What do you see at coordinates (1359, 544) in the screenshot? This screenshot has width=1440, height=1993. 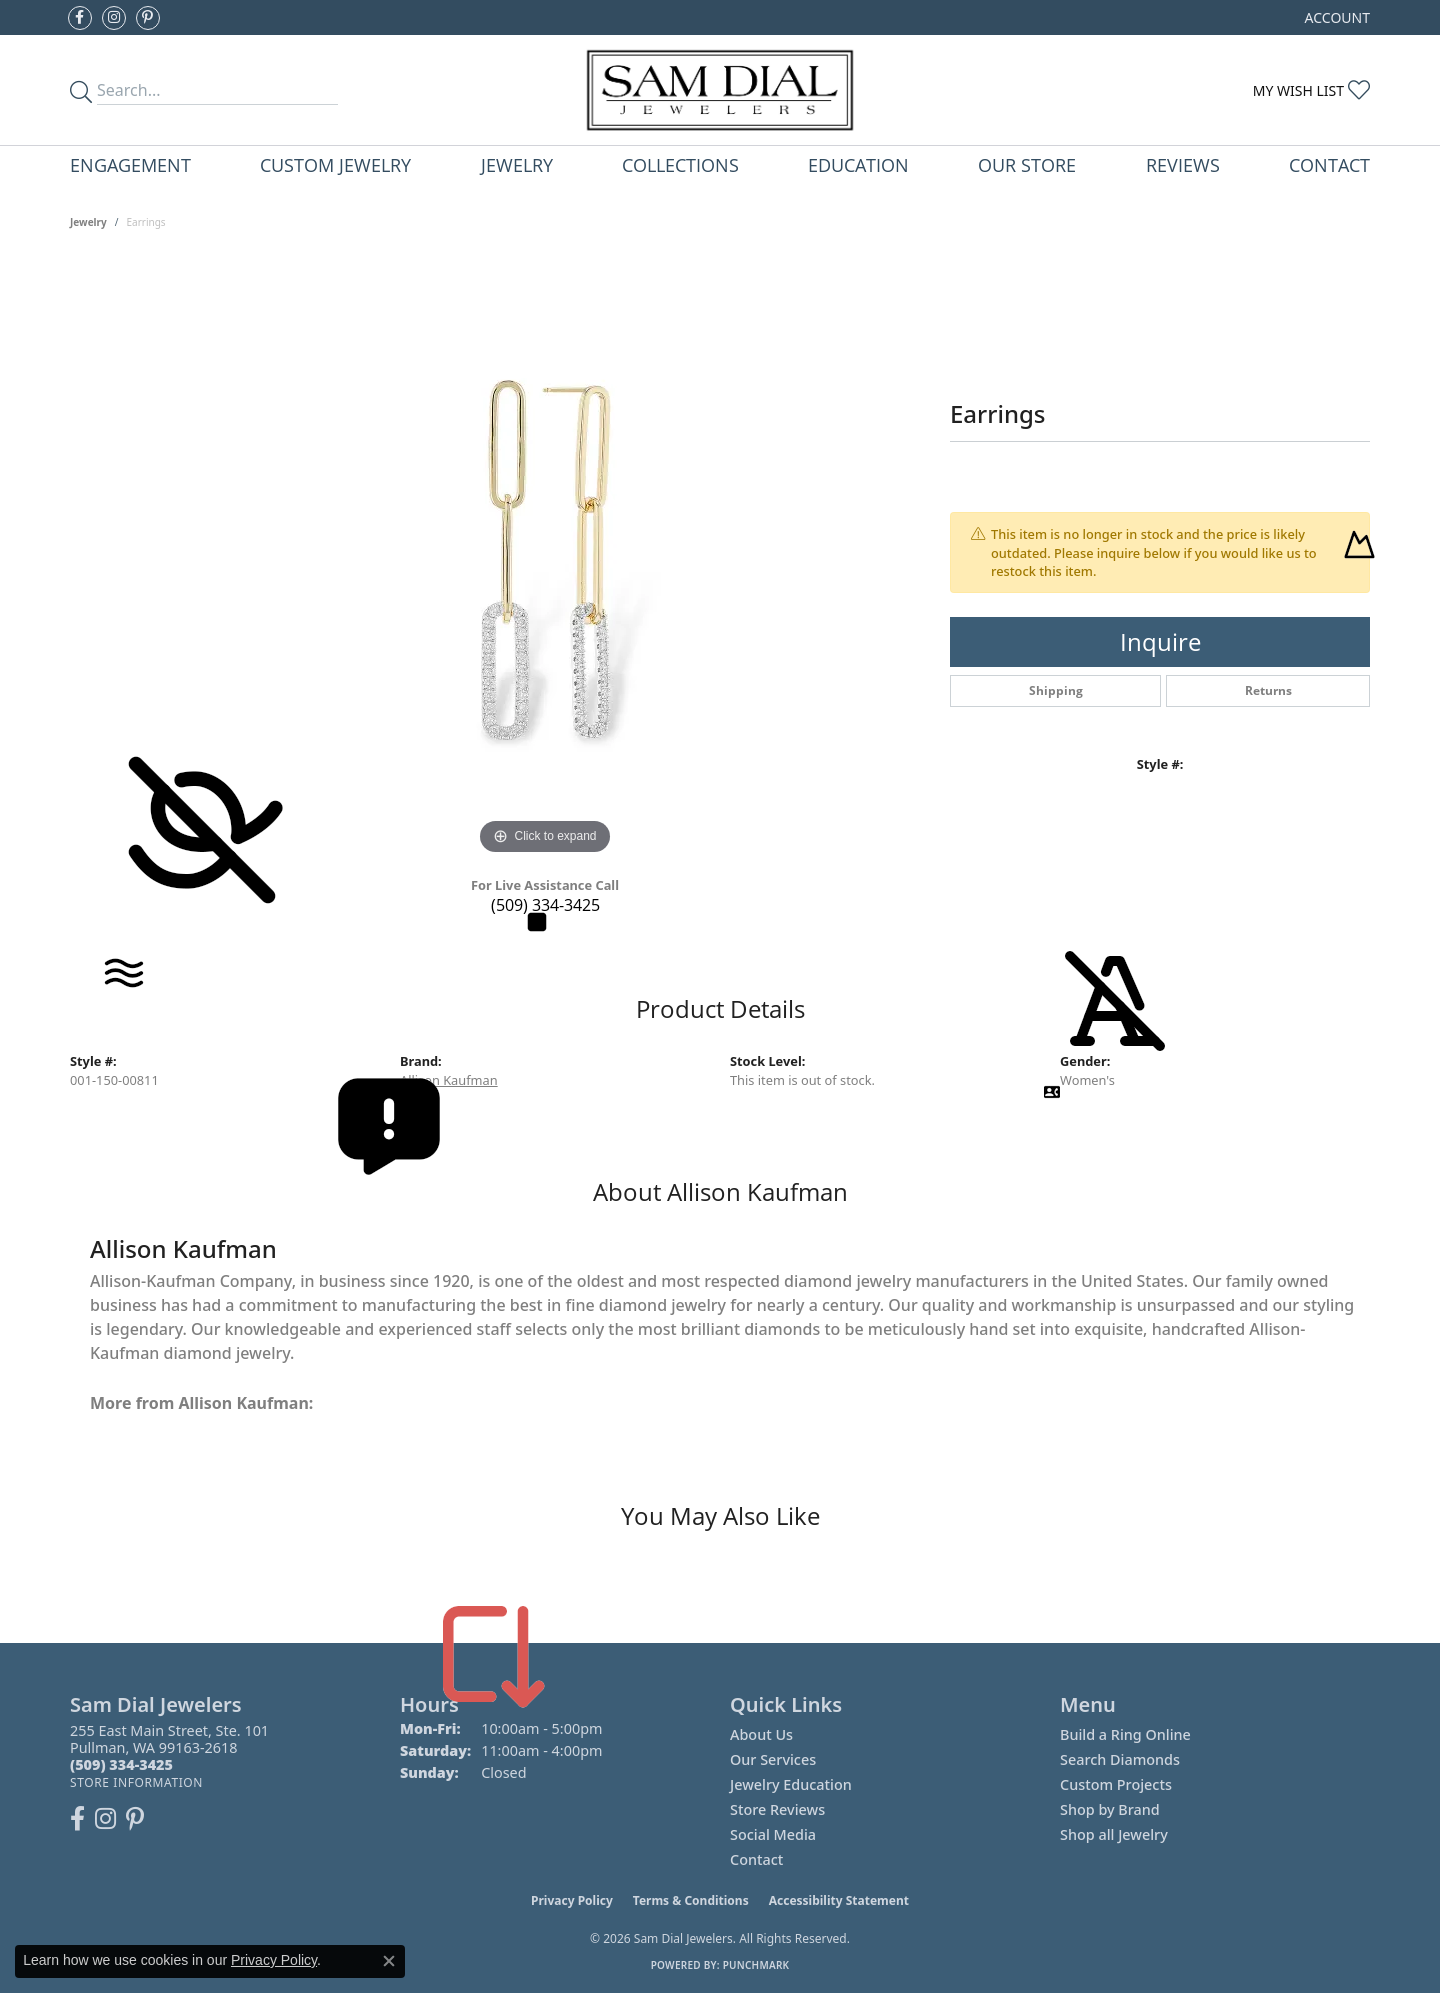 I see `view outdoor or nature-related content` at bounding box center [1359, 544].